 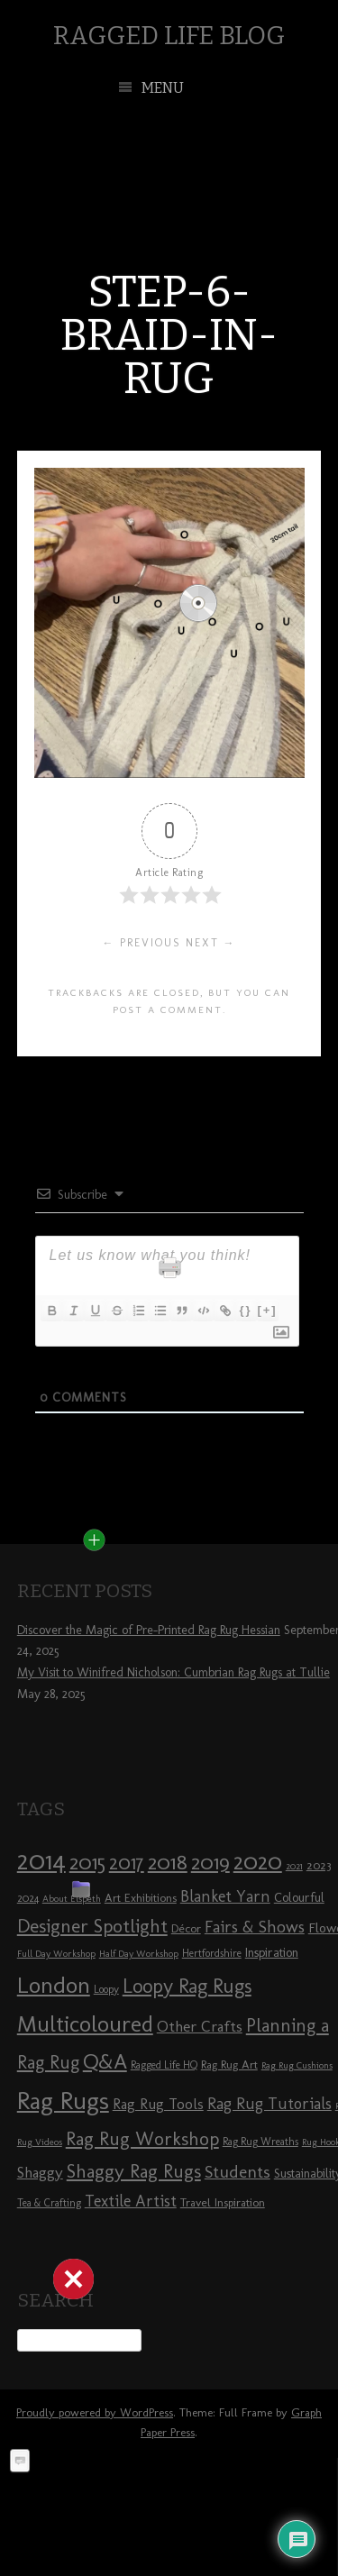 I want to click on stop or cancel the current action, so click(x=73, y=2279).